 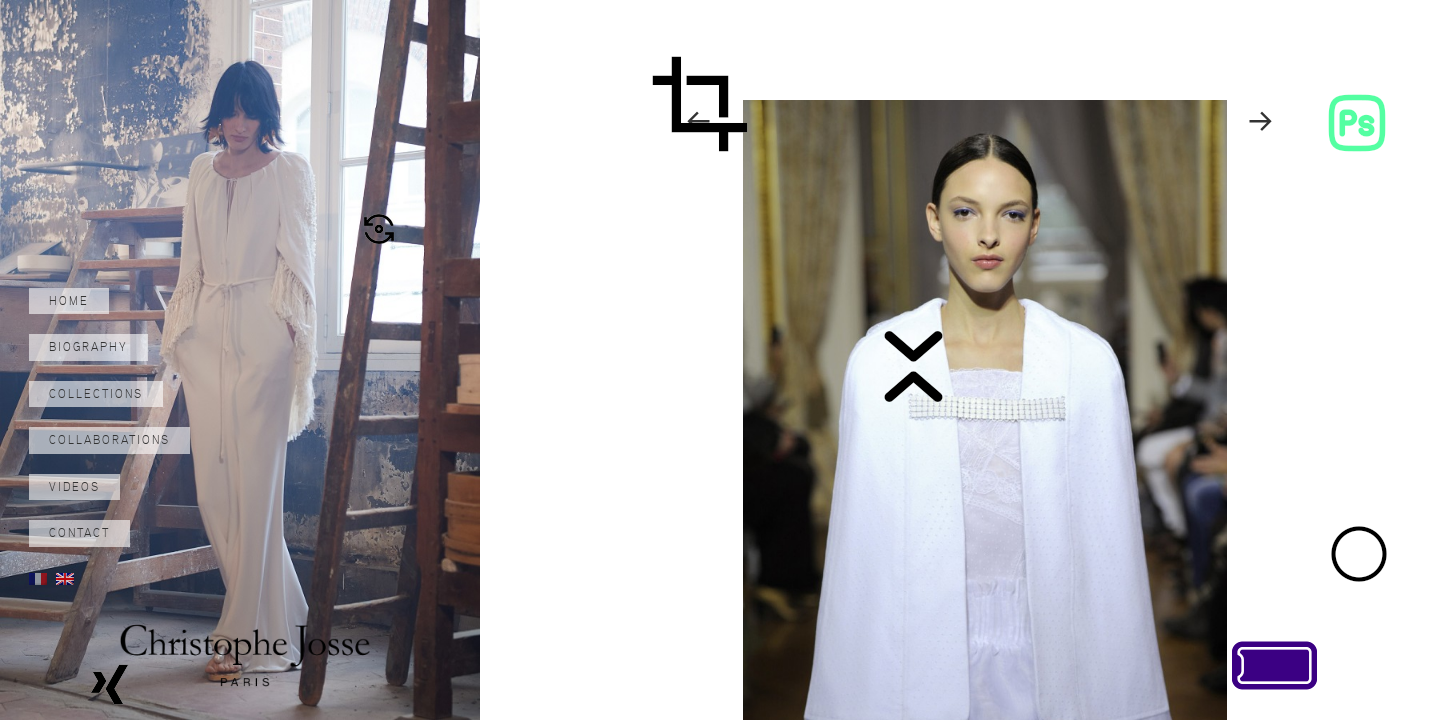 What do you see at coordinates (1357, 123) in the screenshot?
I see `open Adobe Photoshop` at bounding box center [1357, 123].